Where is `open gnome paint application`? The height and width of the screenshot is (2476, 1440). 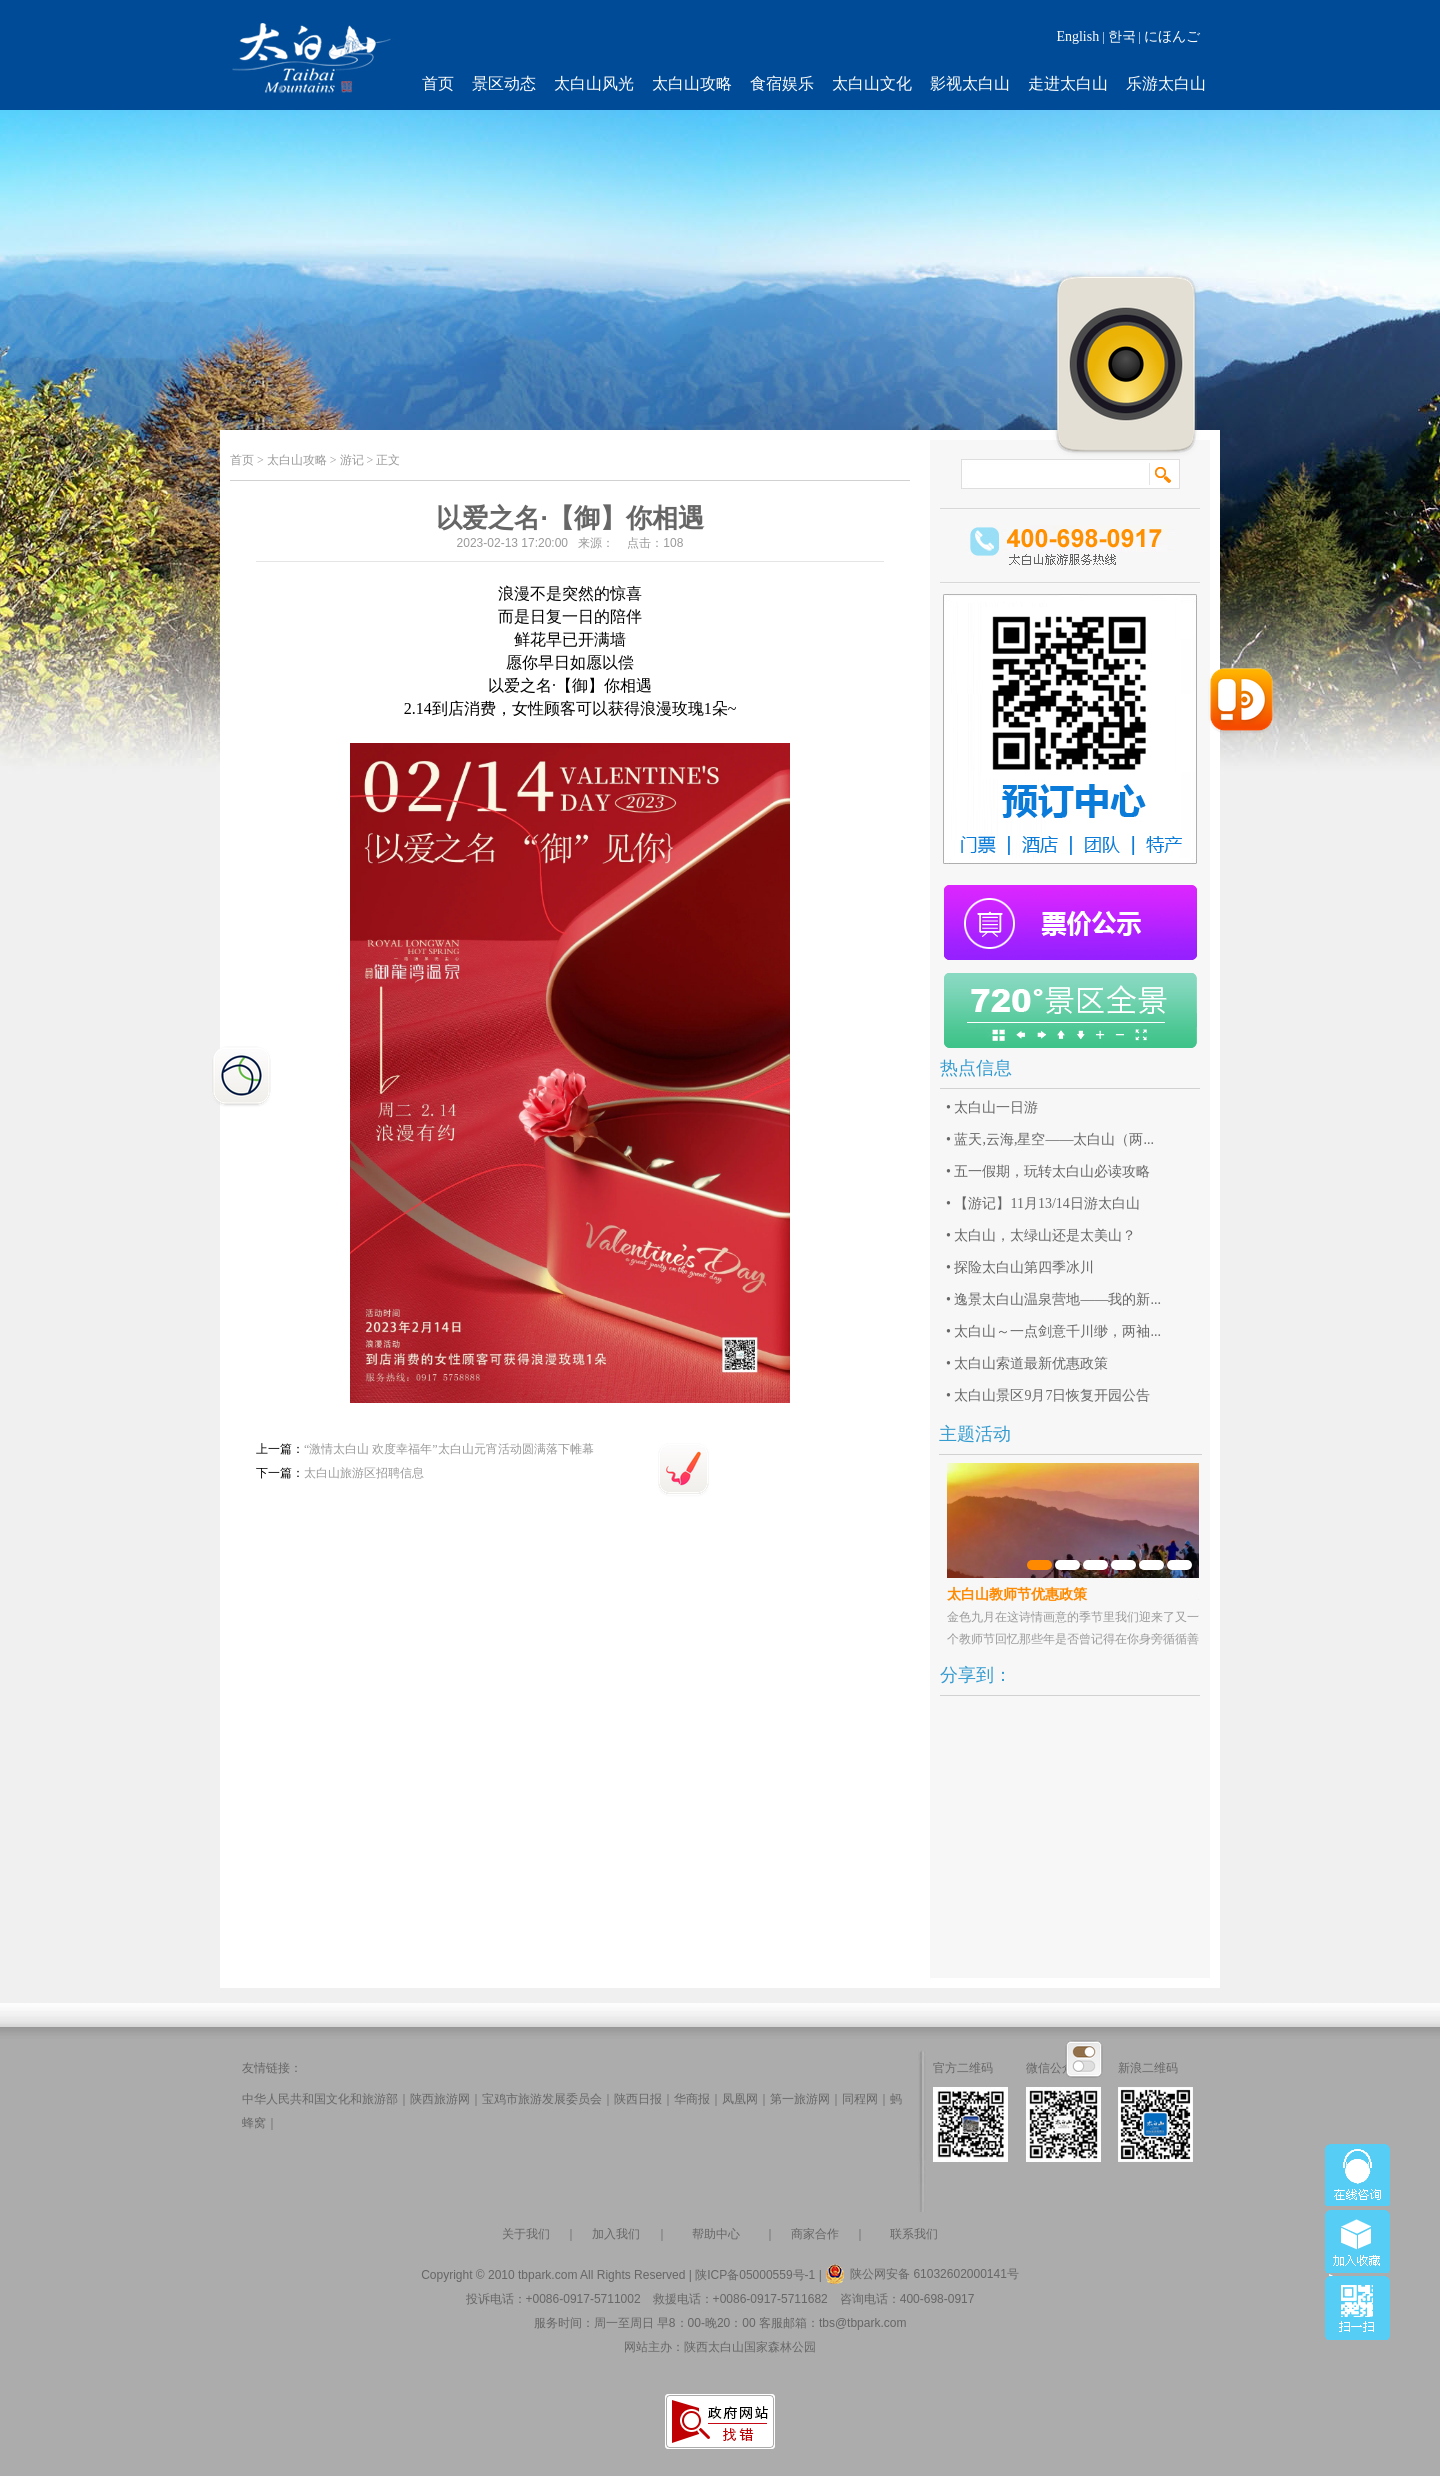 open gnome paint application is located at coordinates (683, 1468).